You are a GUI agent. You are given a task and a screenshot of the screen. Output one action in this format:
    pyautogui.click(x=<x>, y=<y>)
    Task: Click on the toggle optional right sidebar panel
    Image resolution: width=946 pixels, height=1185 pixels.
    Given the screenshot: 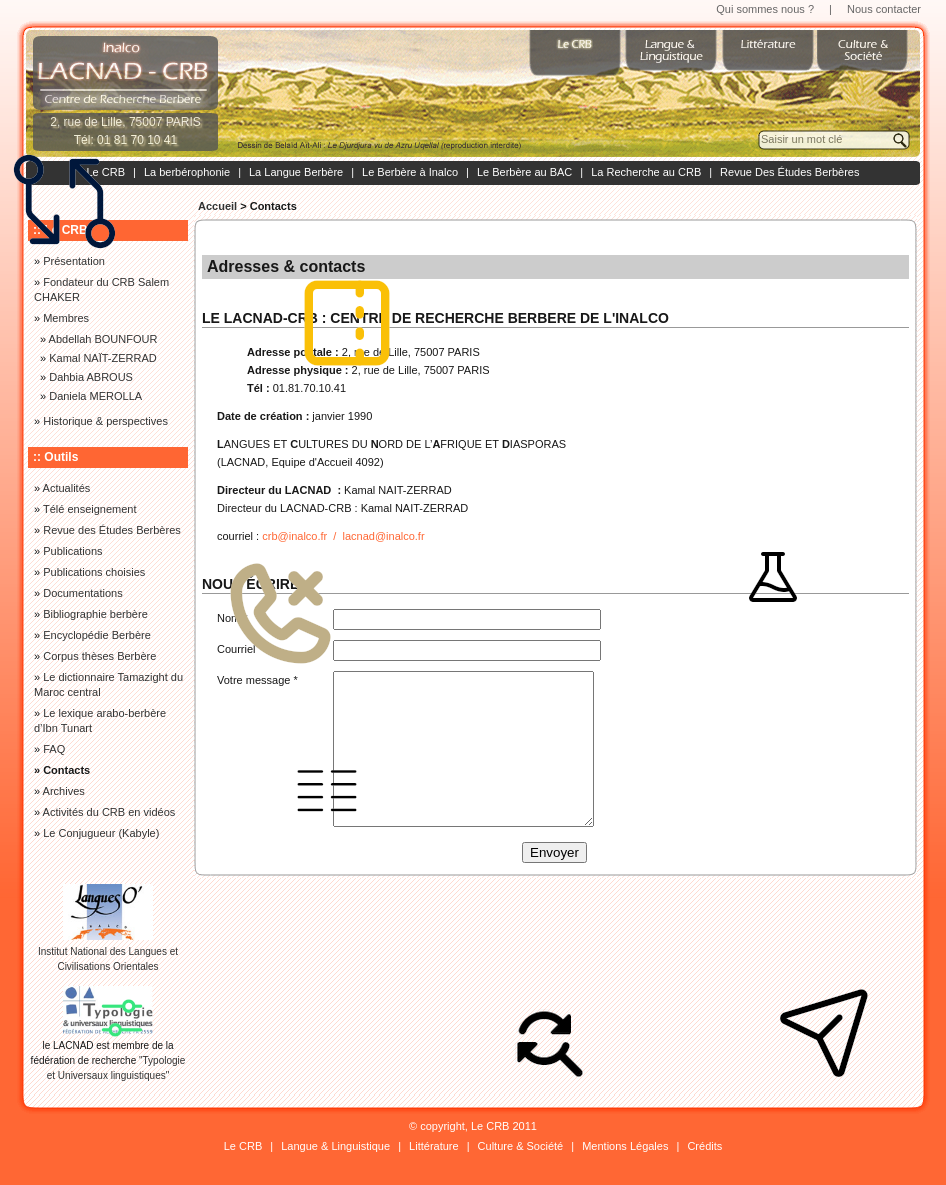 What is the action you would take?
    pyautogui.click(x=347, y=323)
    